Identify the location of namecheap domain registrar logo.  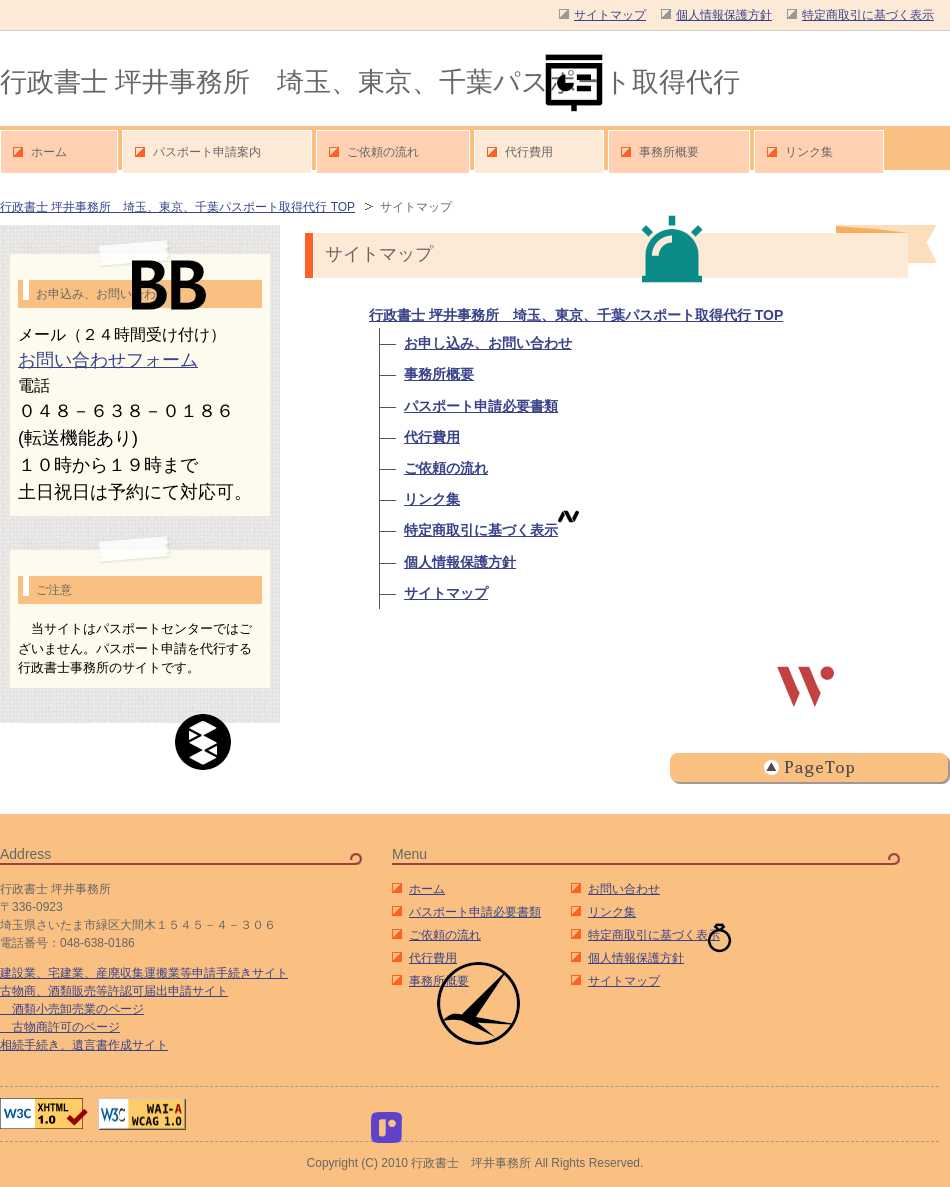
(568, 516).